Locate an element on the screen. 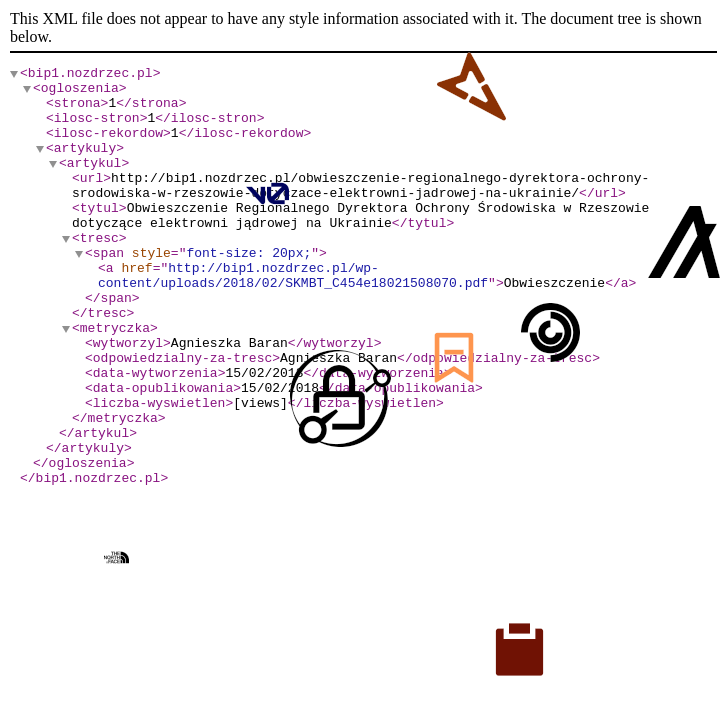  algorand cryptocurrency or blockchain platform logo is located at coordinates (684, 242).